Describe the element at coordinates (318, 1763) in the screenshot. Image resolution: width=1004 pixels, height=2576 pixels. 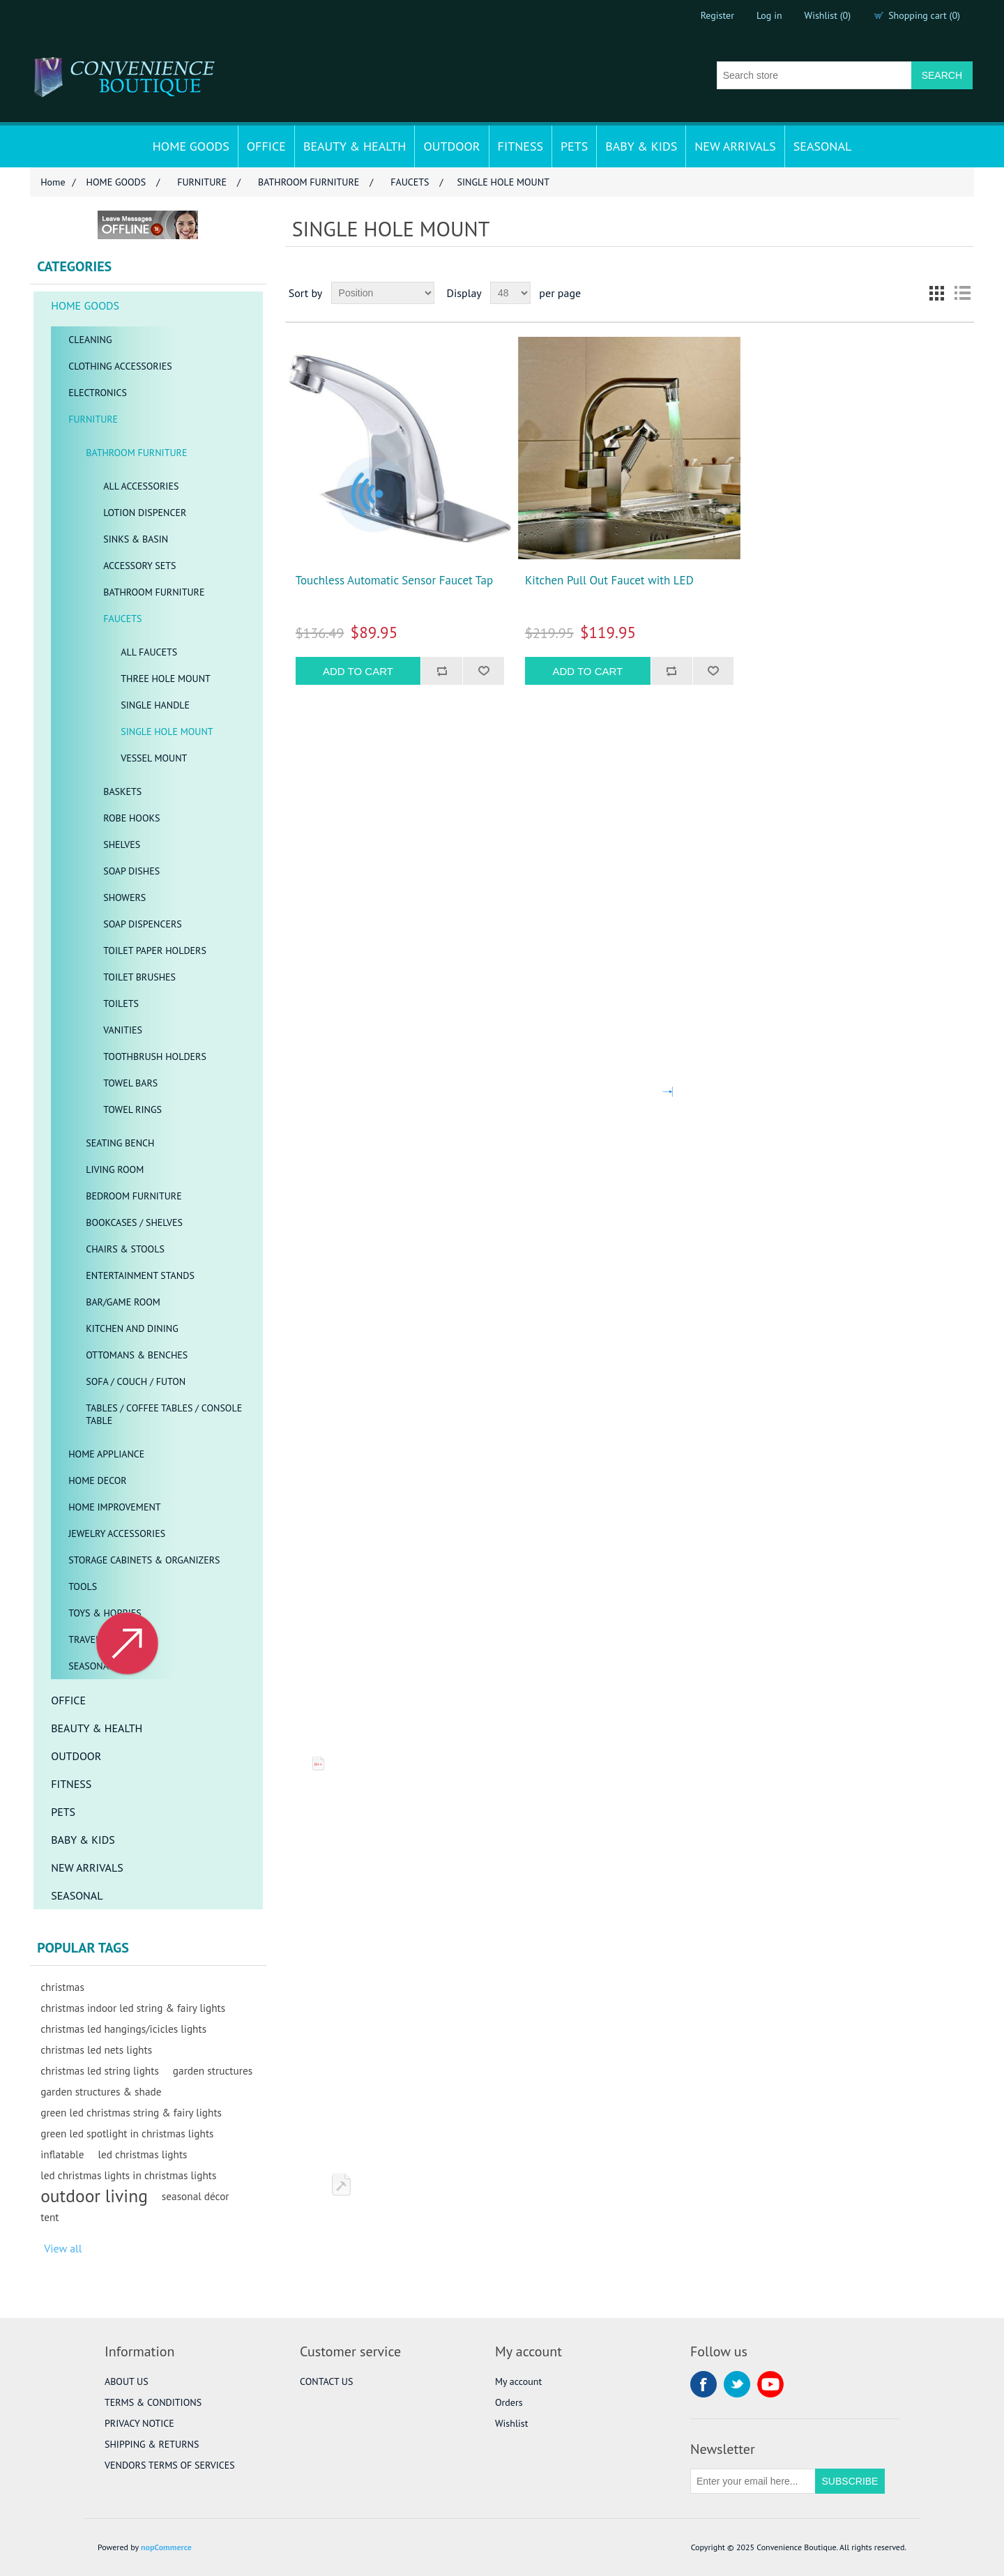
I see `a C++ header file` at that location.